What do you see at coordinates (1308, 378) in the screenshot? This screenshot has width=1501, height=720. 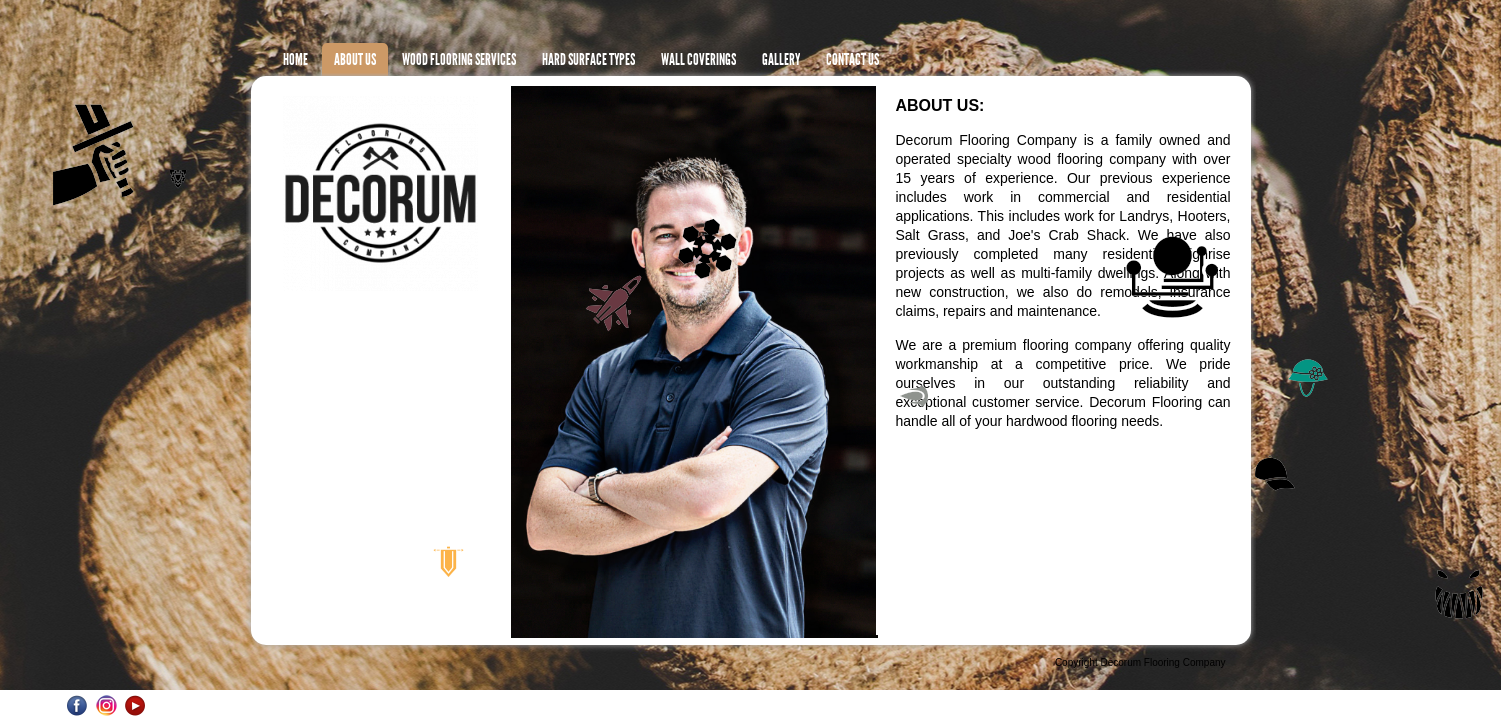 I see `select a flower hat accessory for your character` at bounding box center [1308, 378].